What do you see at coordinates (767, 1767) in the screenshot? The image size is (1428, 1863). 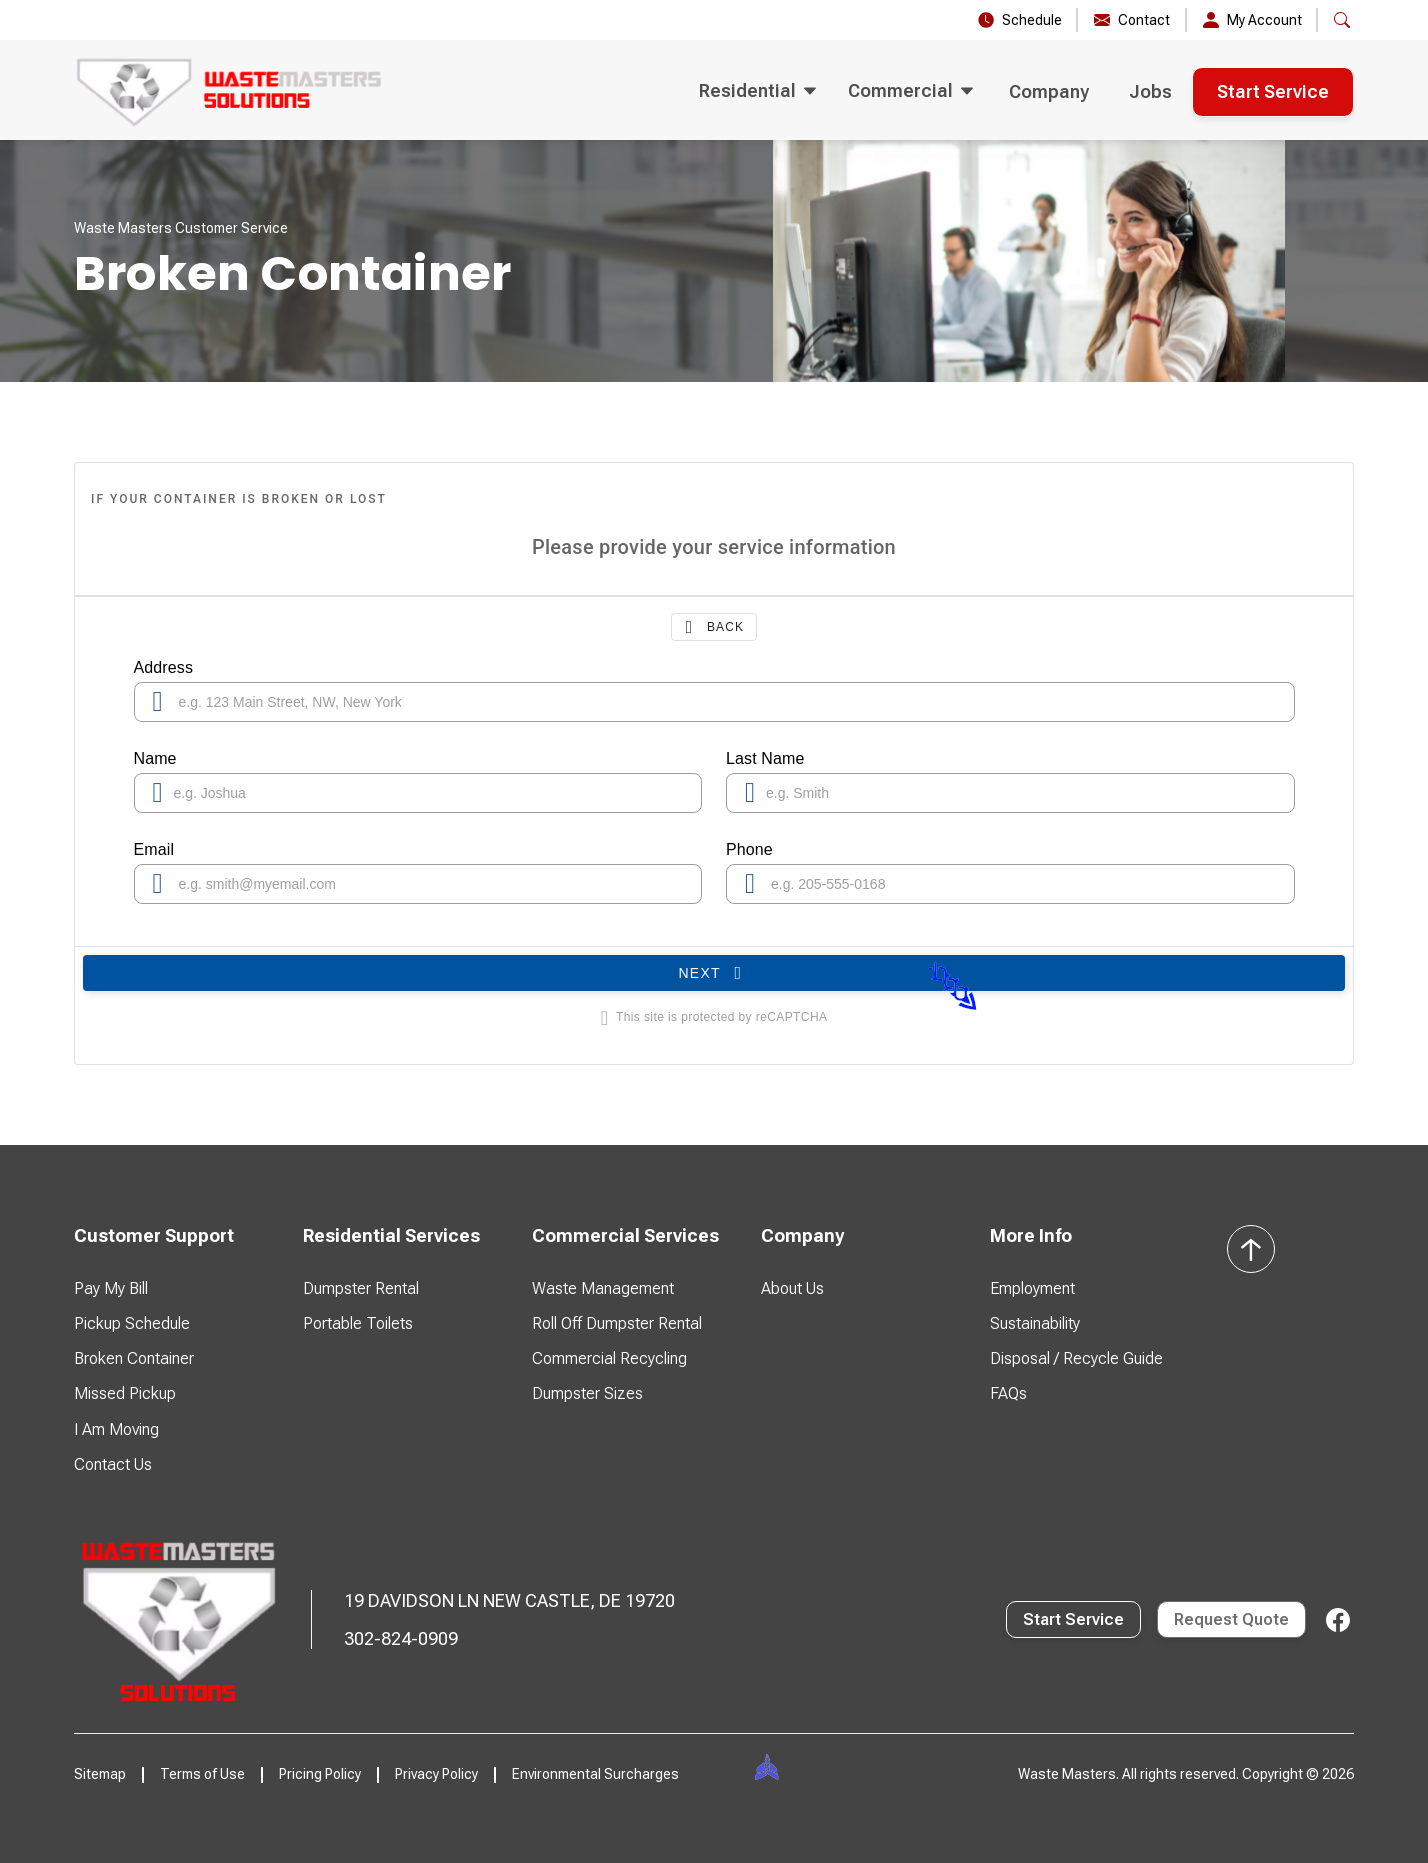 I see `select turban headwear for character customization` at bounding box center [767, 1767].